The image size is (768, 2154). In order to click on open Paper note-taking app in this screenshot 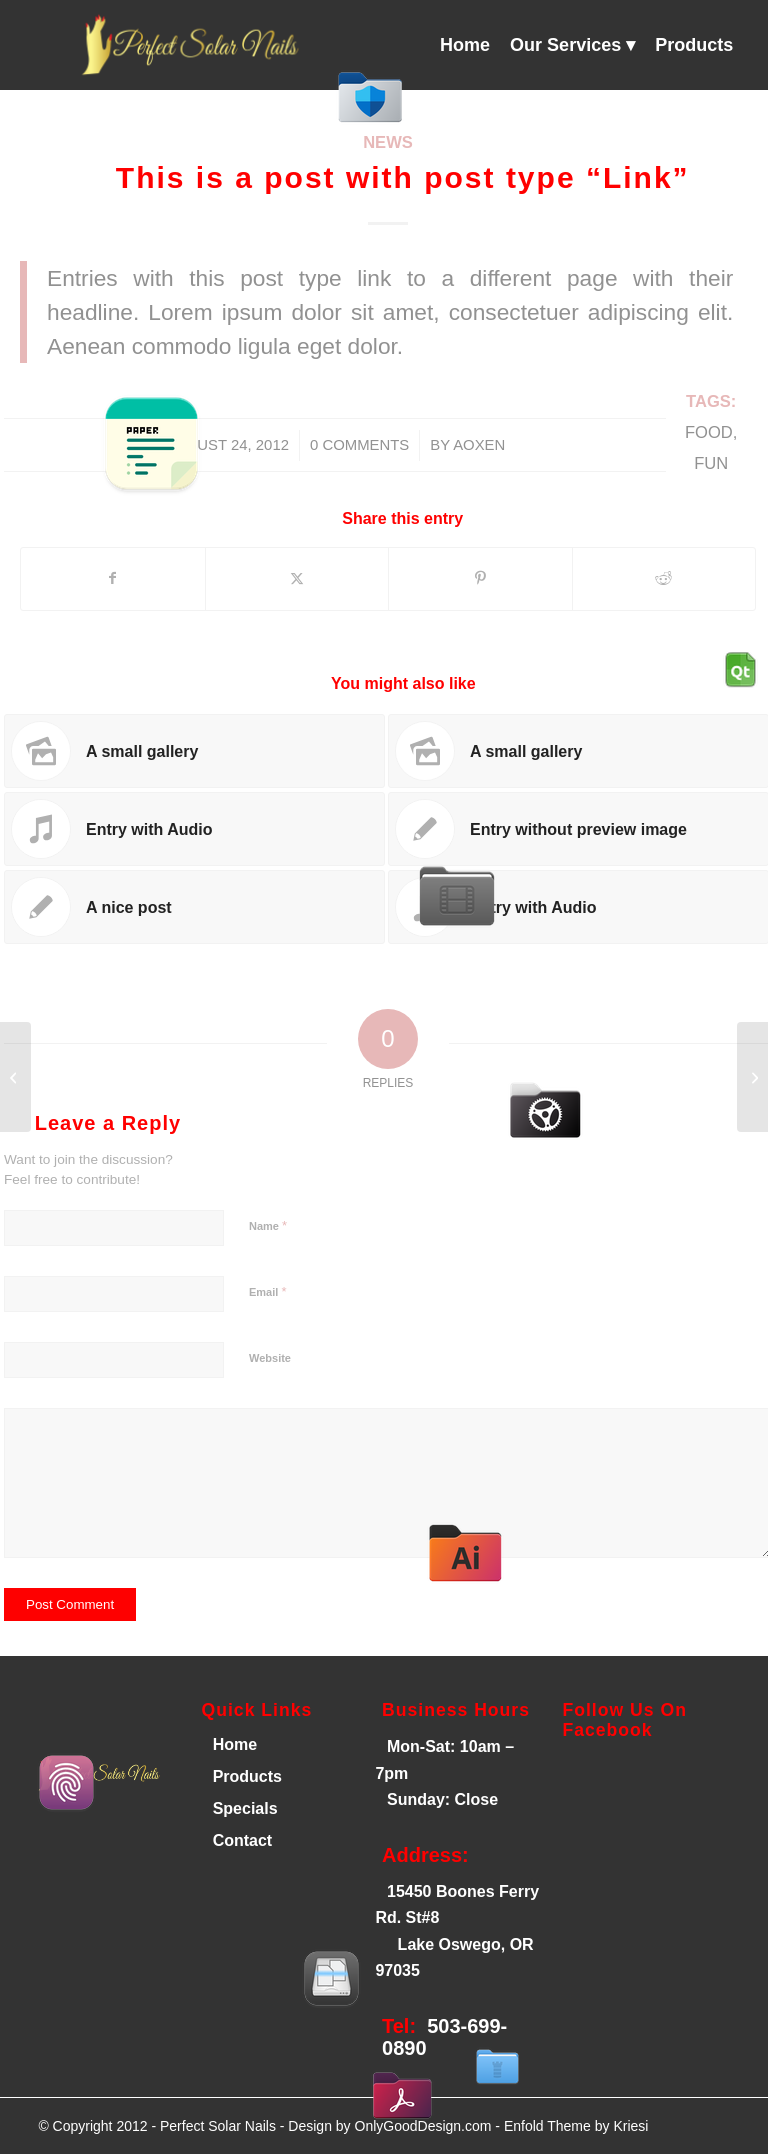, I will do `click(151, 443)`.